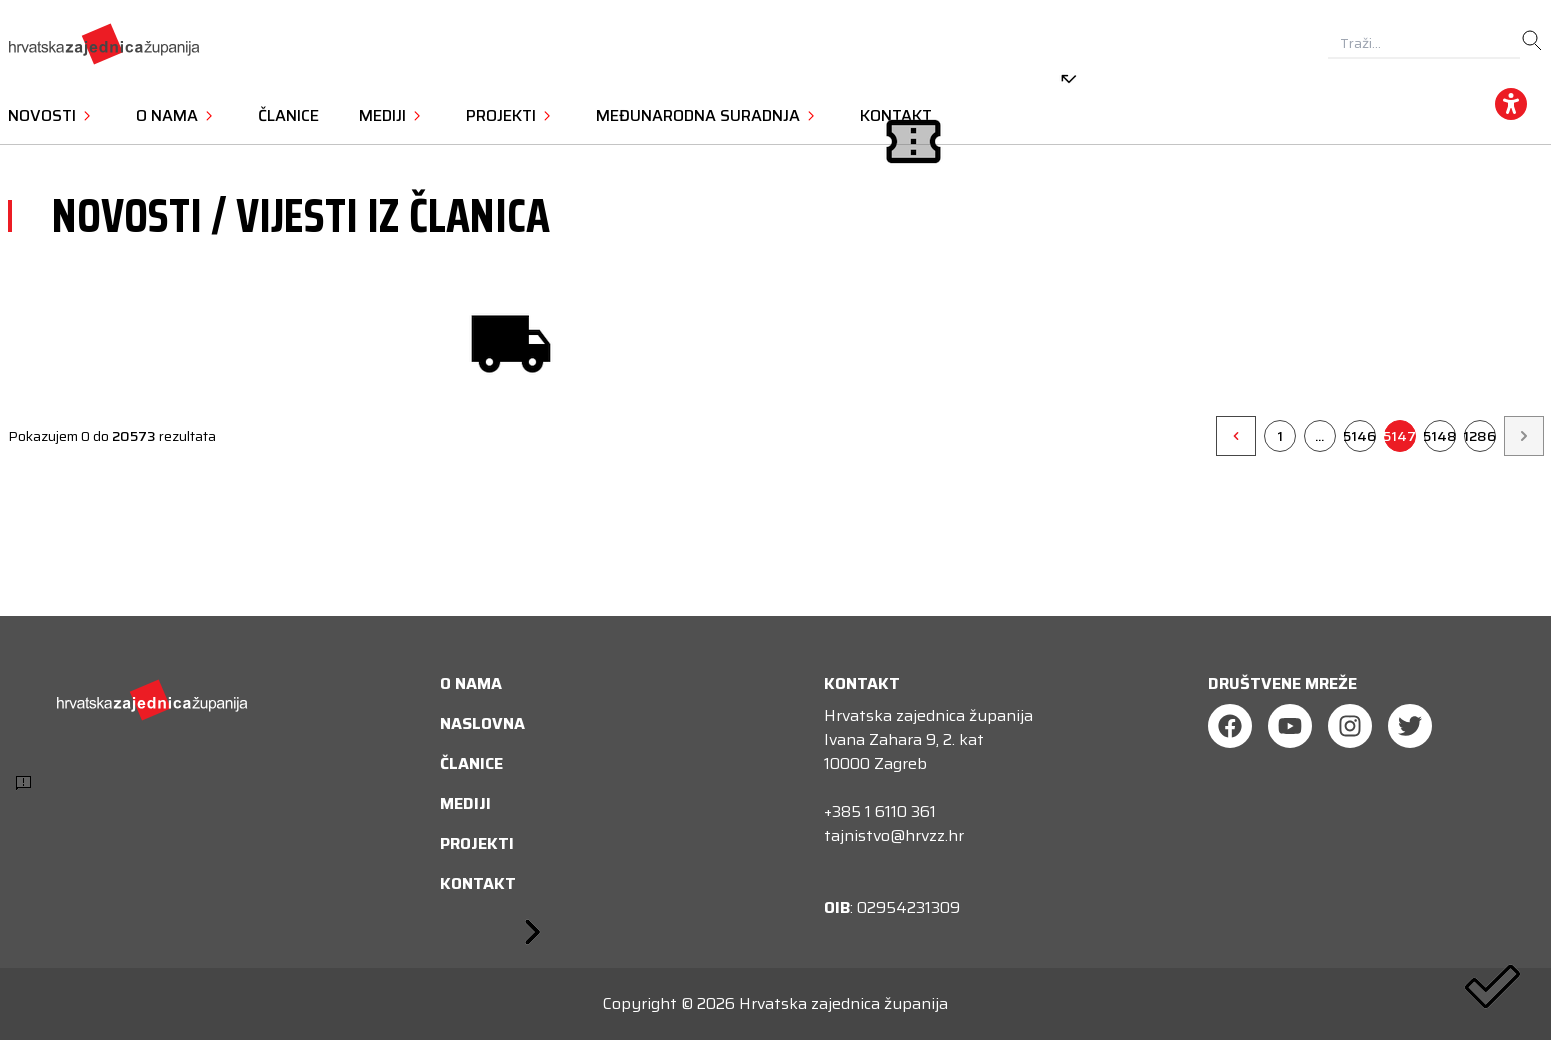 The height and width of the screenshot is (1040, 1551). What do you see at coordinates (532, 932) in the screenshot?
I see `go to the next item or page` at bounding box center [532, 932].